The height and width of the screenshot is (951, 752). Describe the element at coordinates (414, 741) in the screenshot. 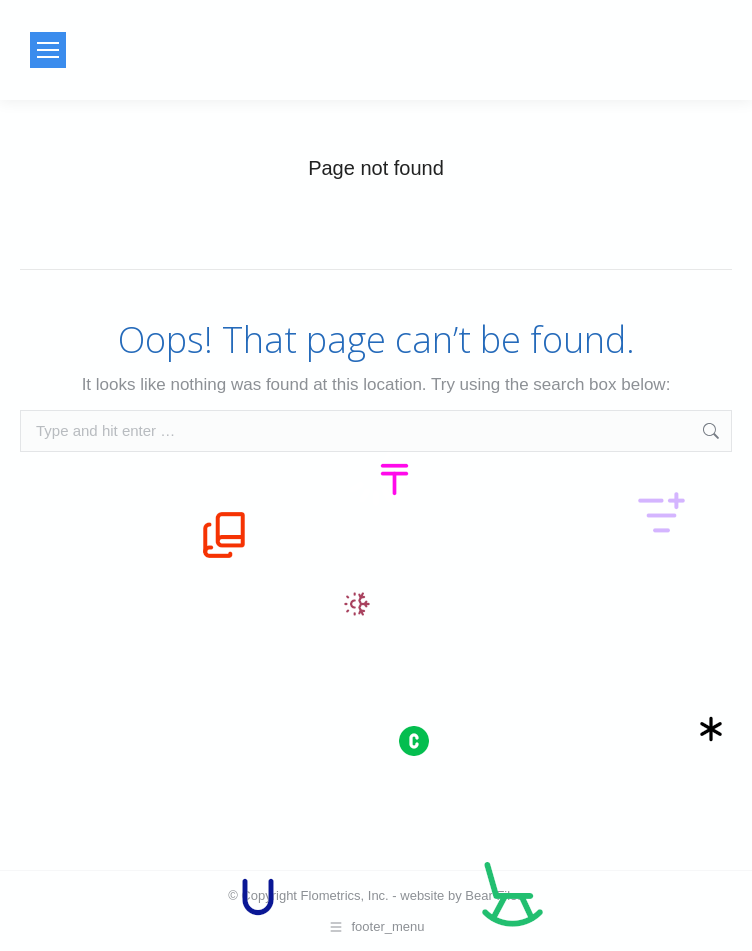

I see `indicates copyright status` at that location.